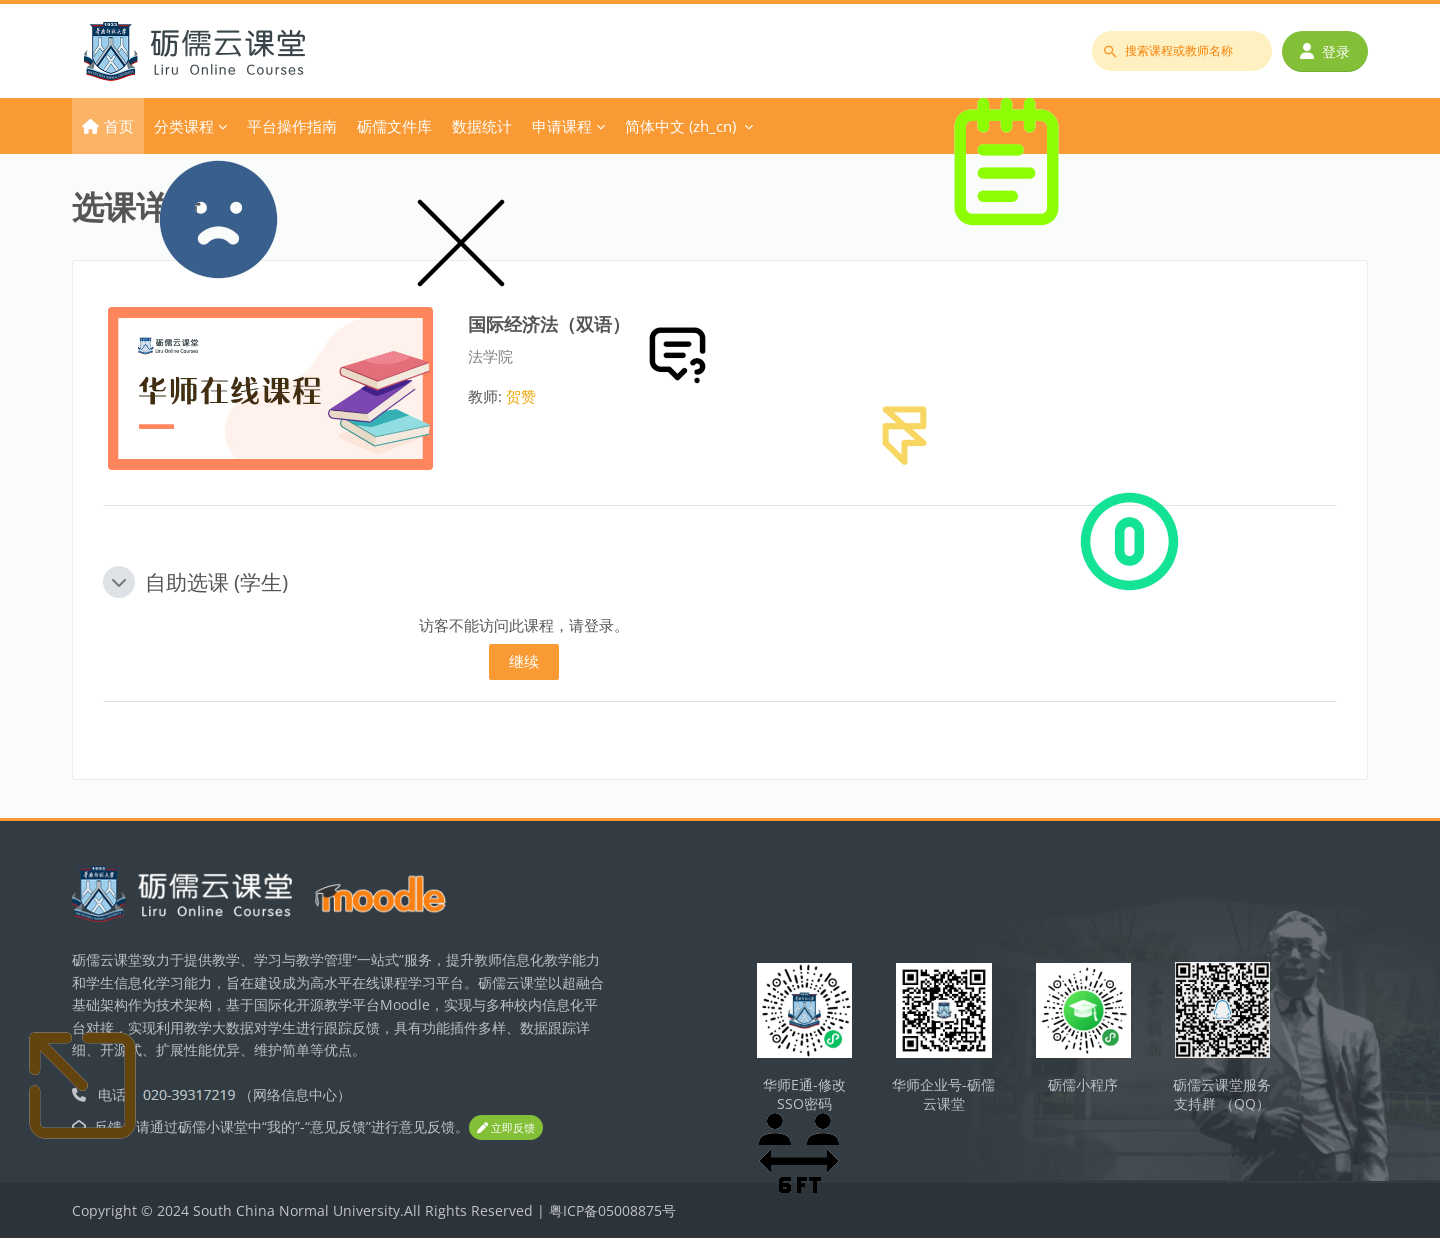  I want to click on open link in new window, so click(82, 1085).